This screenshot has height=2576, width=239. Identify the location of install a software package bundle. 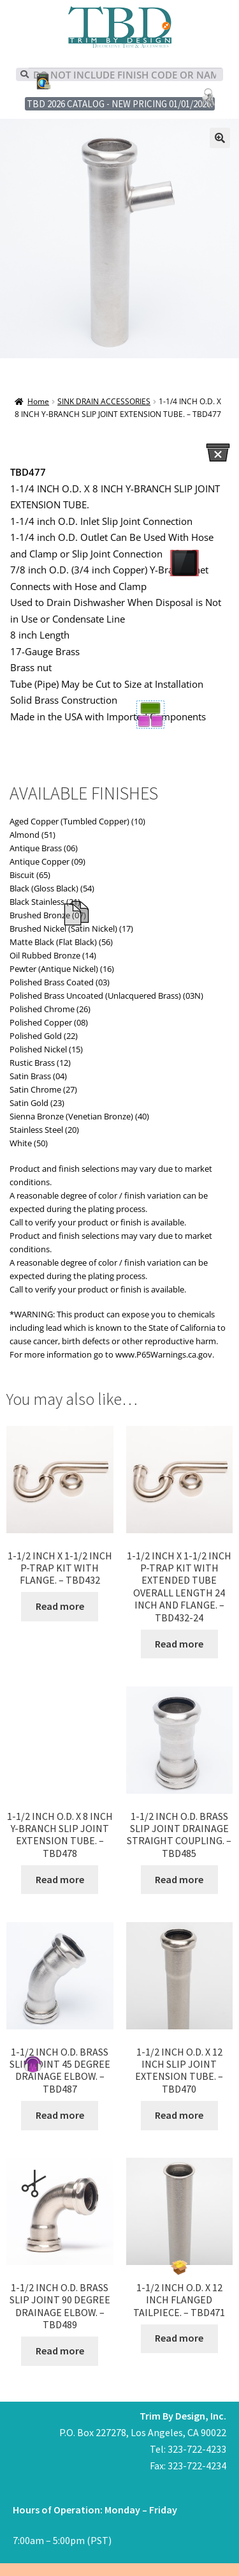
(179, 2267).